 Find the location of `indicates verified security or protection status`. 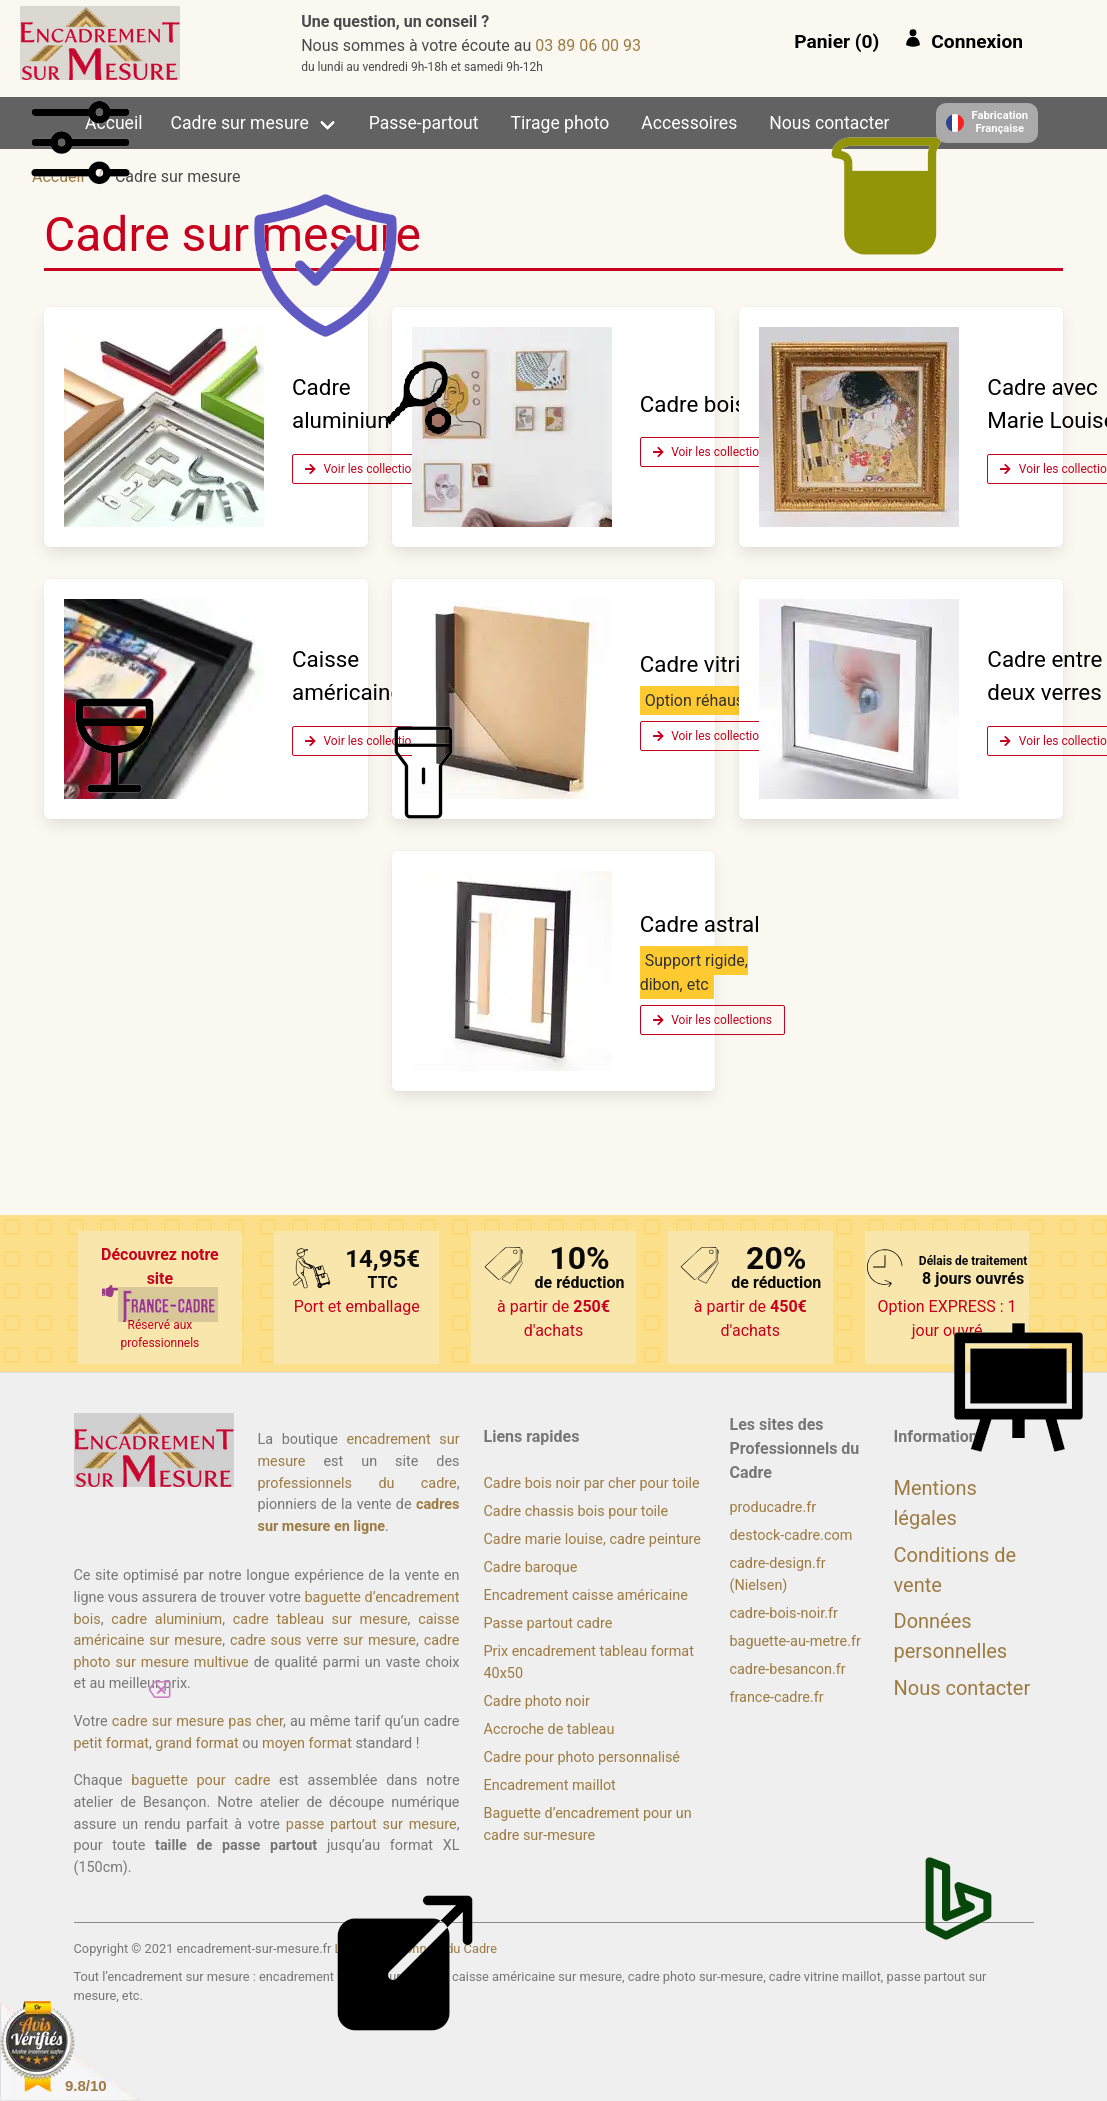

indicates verified security or protection status is located at coordinates (325, 265).